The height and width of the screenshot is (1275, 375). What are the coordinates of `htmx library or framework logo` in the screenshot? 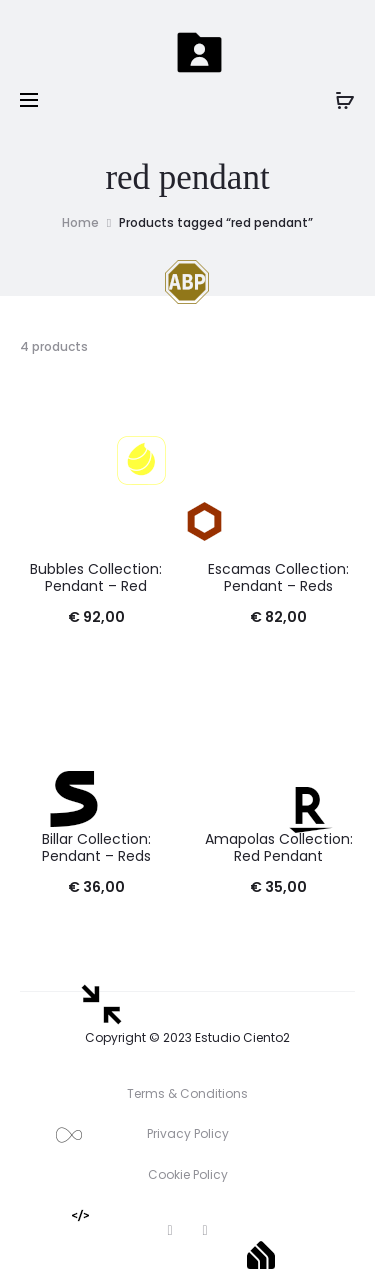 It's located at (80, 1215).